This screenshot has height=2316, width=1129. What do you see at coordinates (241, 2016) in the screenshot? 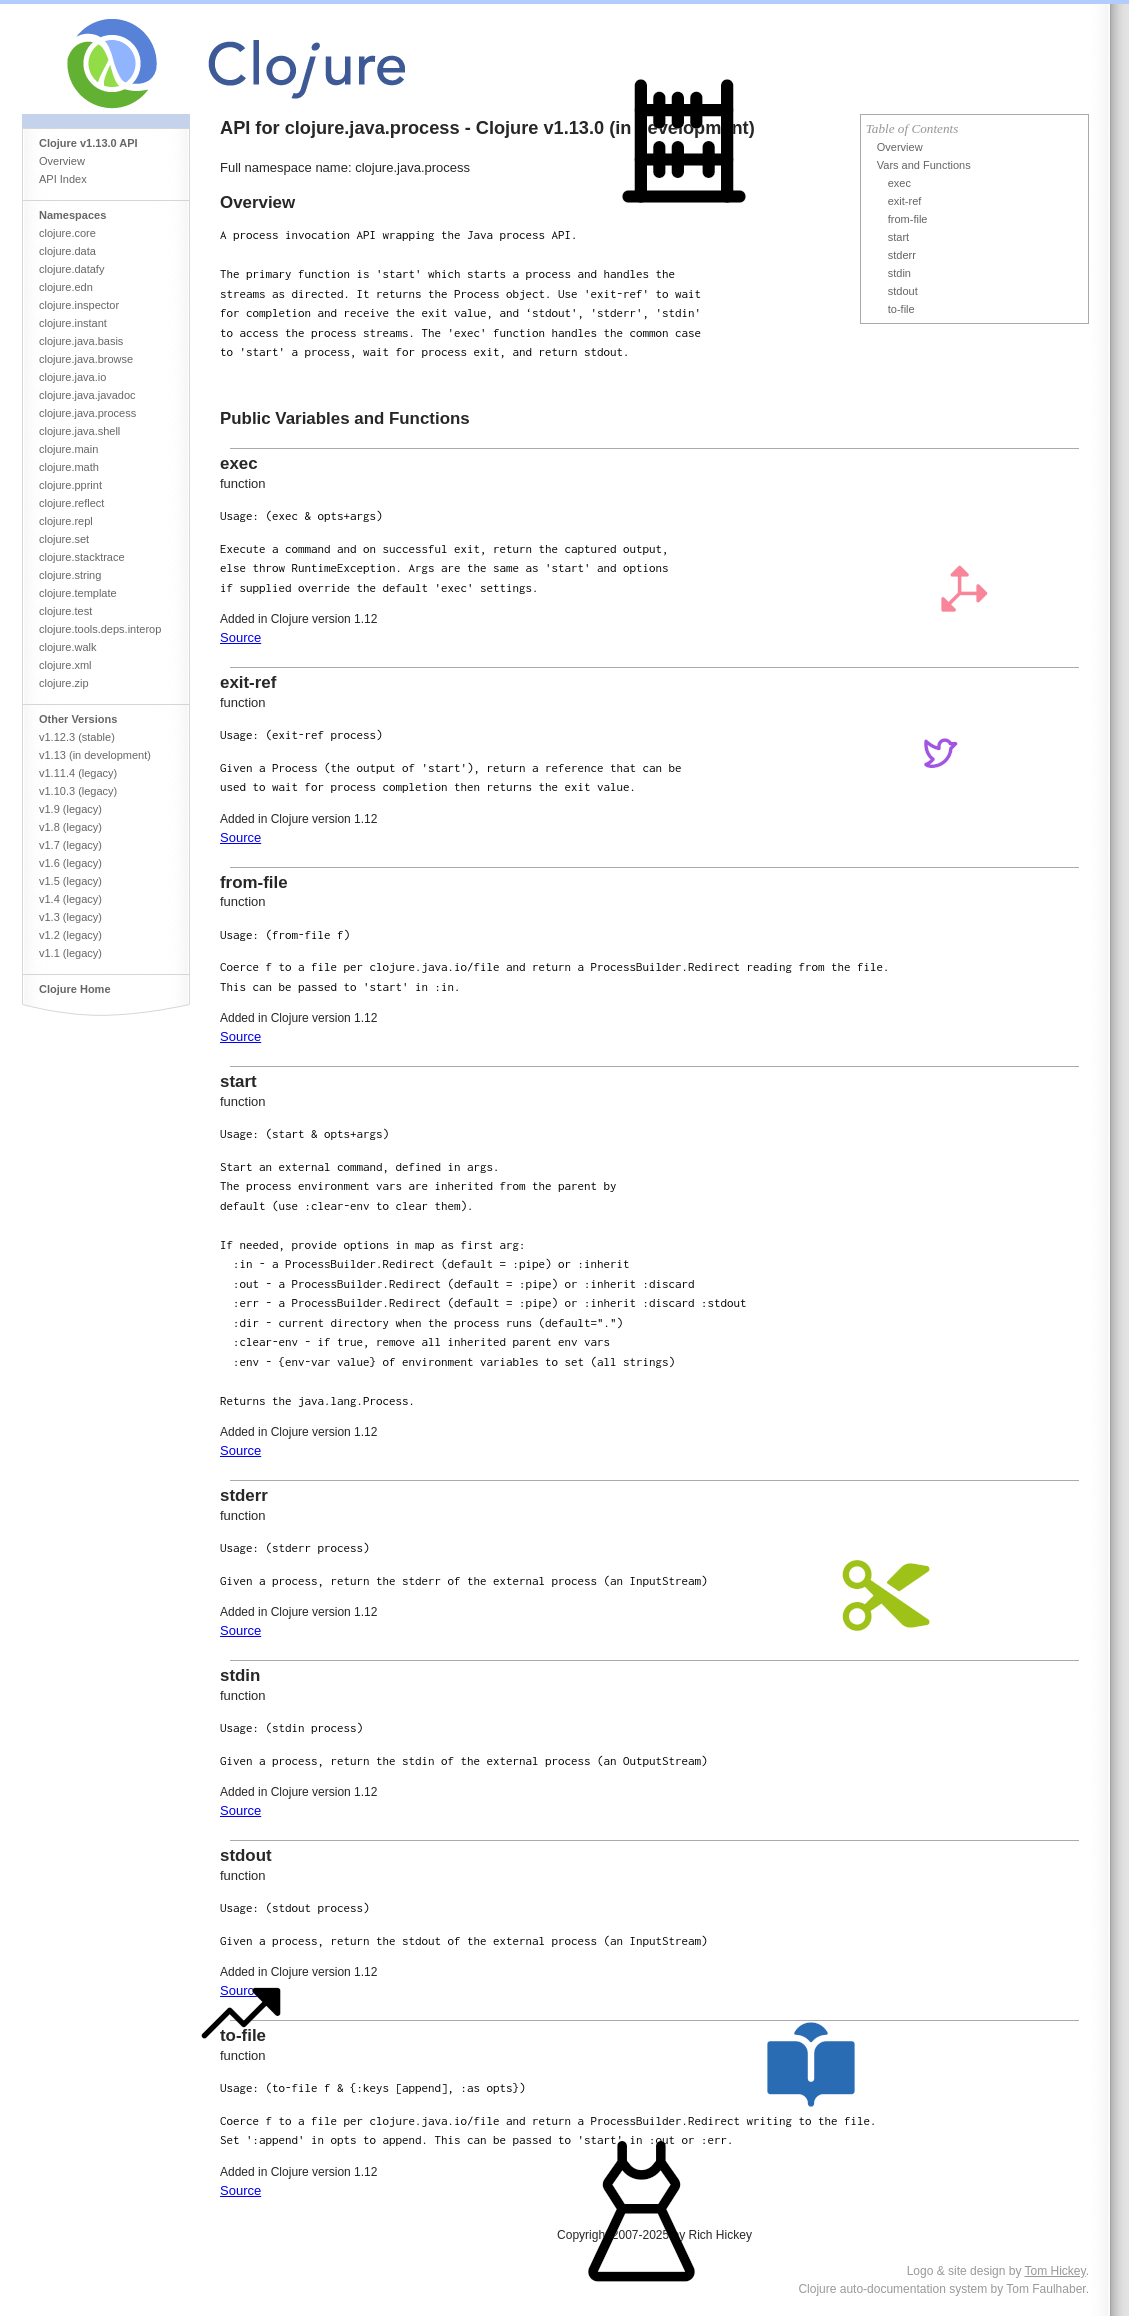
I see `view trending or popular content` at bounding box center [241, 2016].